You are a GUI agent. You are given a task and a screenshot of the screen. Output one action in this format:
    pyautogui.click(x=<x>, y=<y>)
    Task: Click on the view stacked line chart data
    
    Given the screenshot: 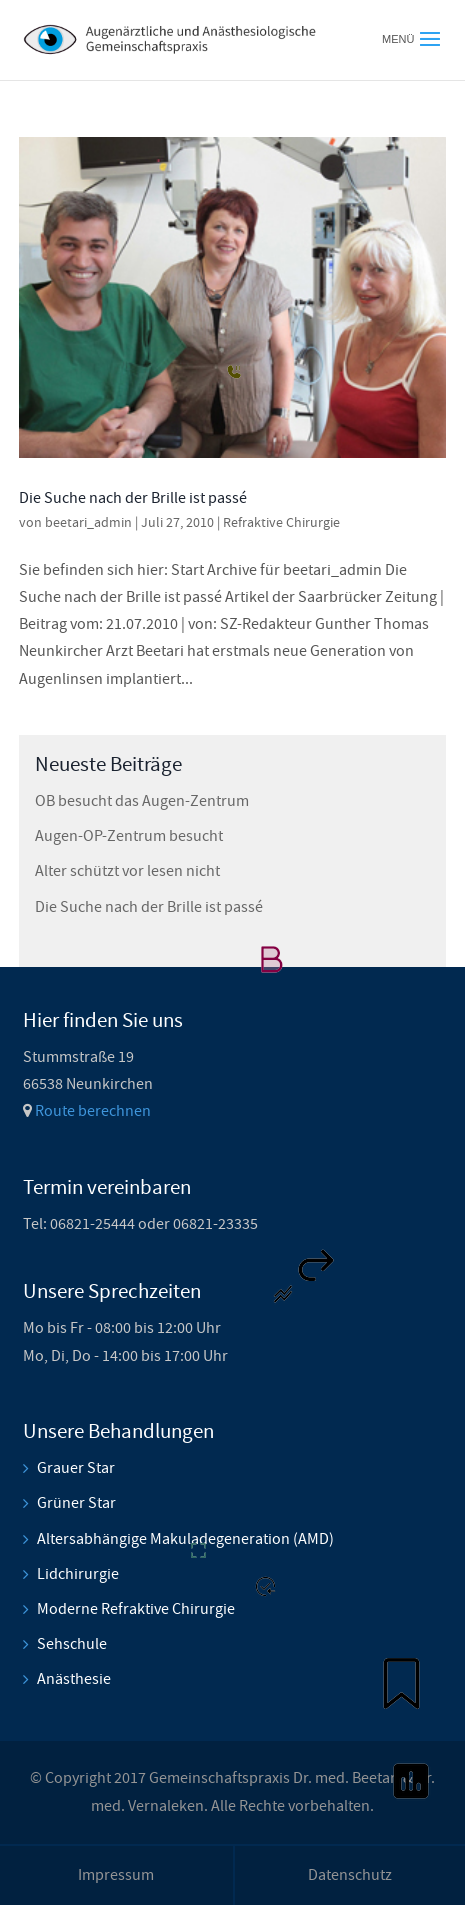 What is the action you would take?
    pyautogui.click(x=283, y=1294)
    